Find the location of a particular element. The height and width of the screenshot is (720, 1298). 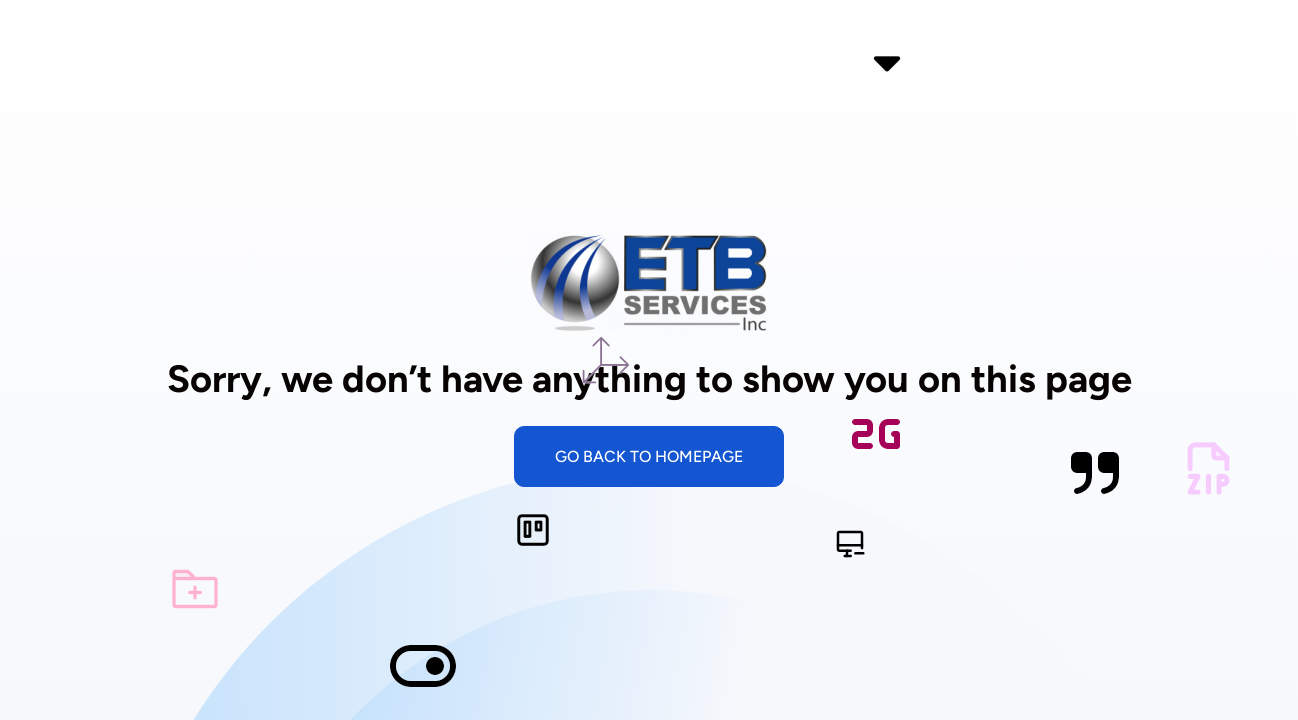

toggle switch in the on position is located at coordinates (423, 666).